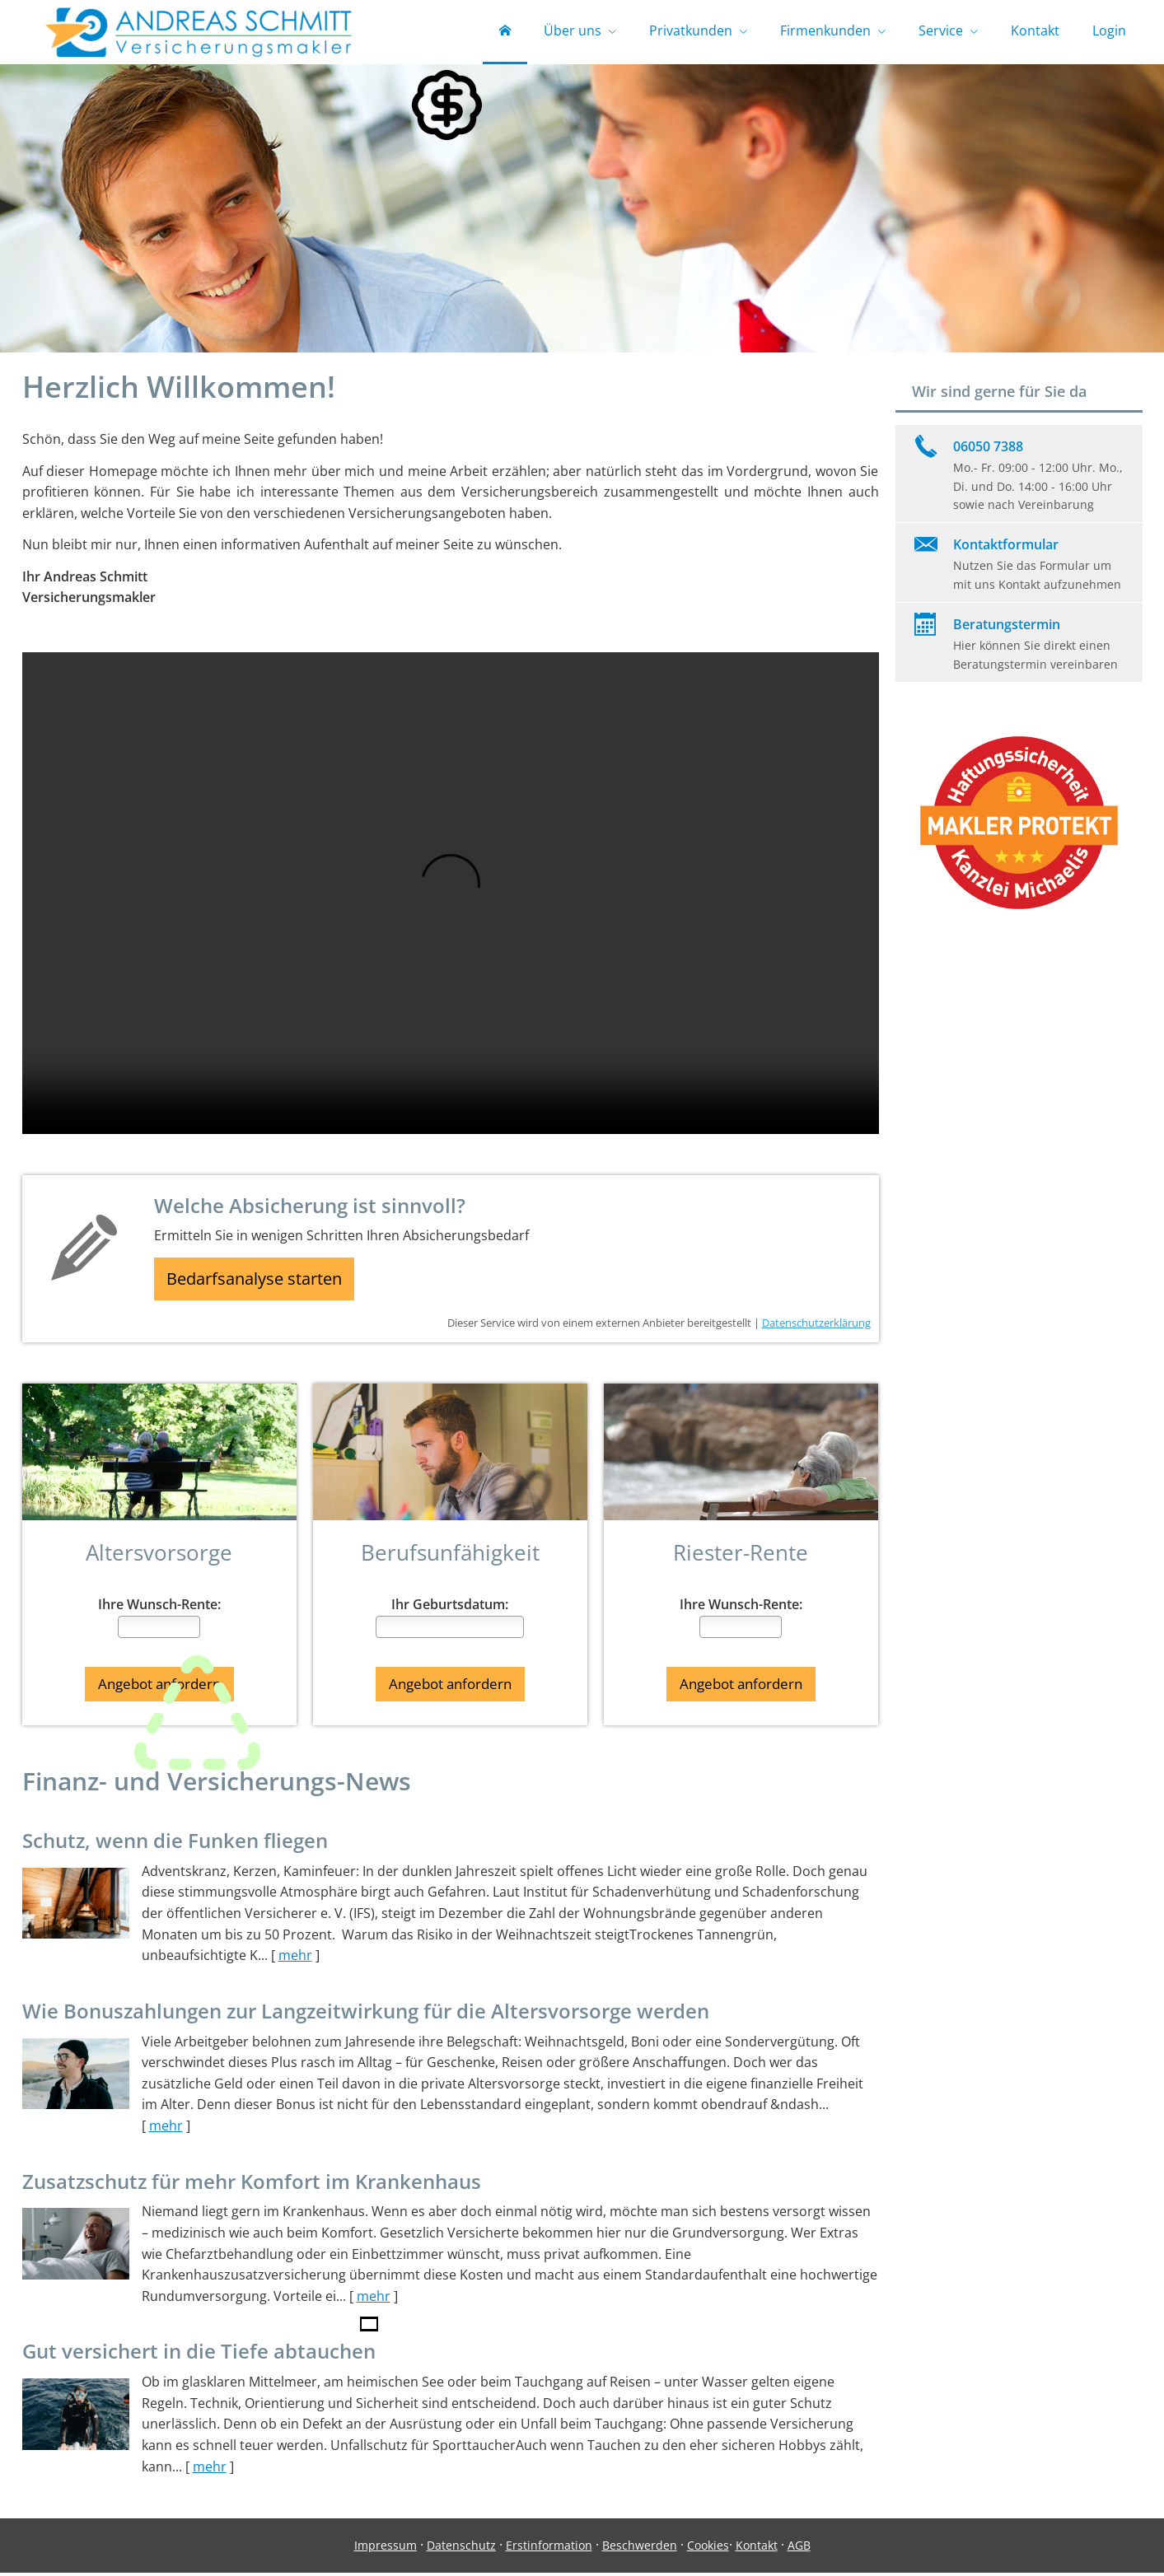  Describe the element at coordinates (446, 105) in the screenshot. I see `view pricing or payment options` at that location.